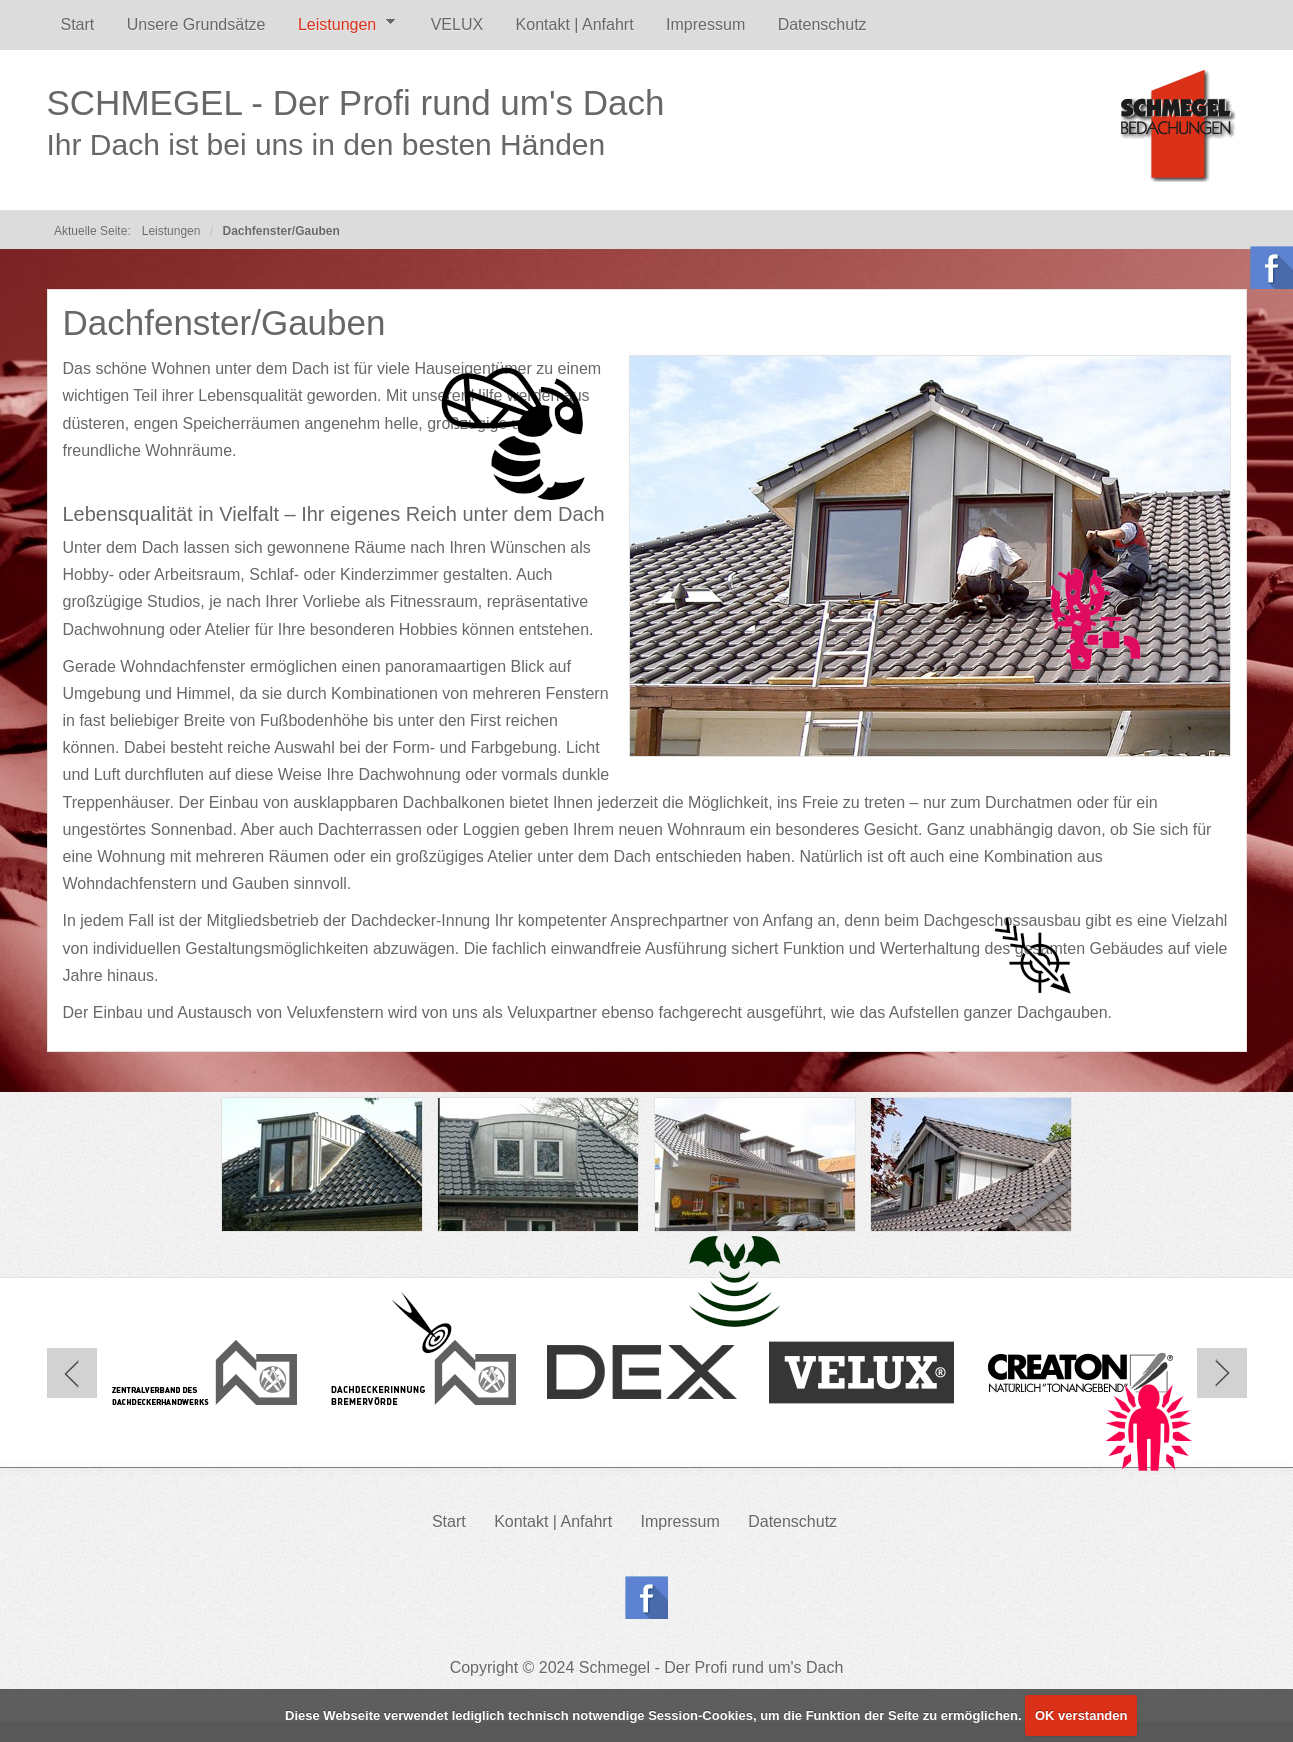  What do you see at coordinates (1095, 619) in the screenshot?
I see `tap to water or care for your cactus` at bounding box center [1095, 619].